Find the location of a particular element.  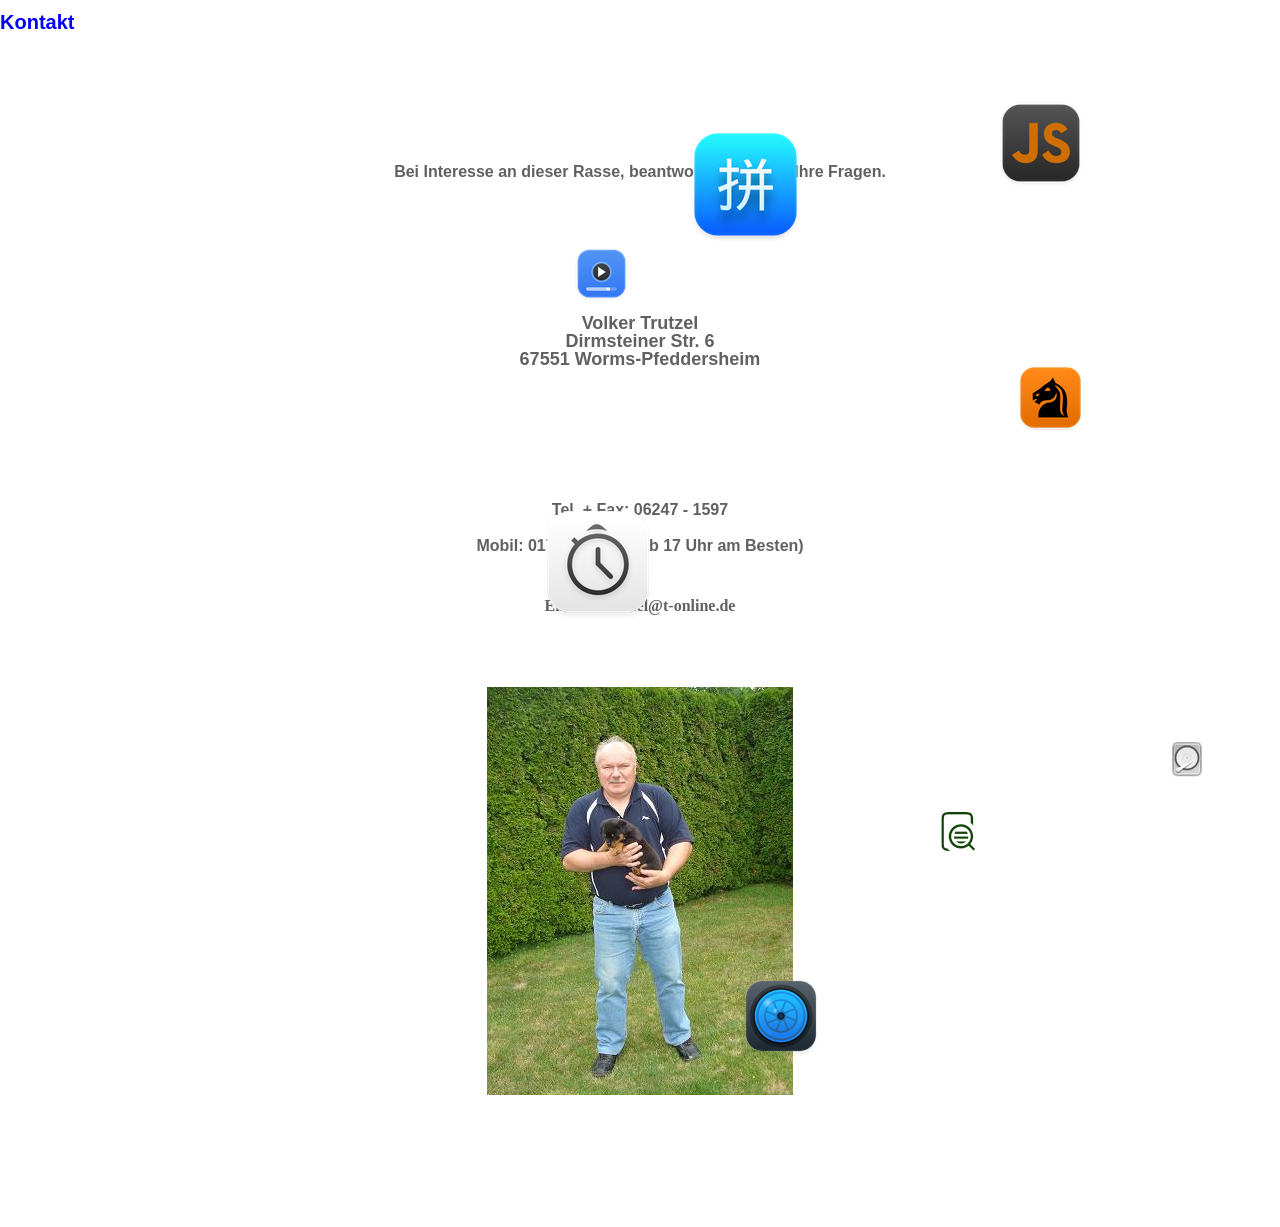

open javascript testing application is located at coordinates (1041, 143).